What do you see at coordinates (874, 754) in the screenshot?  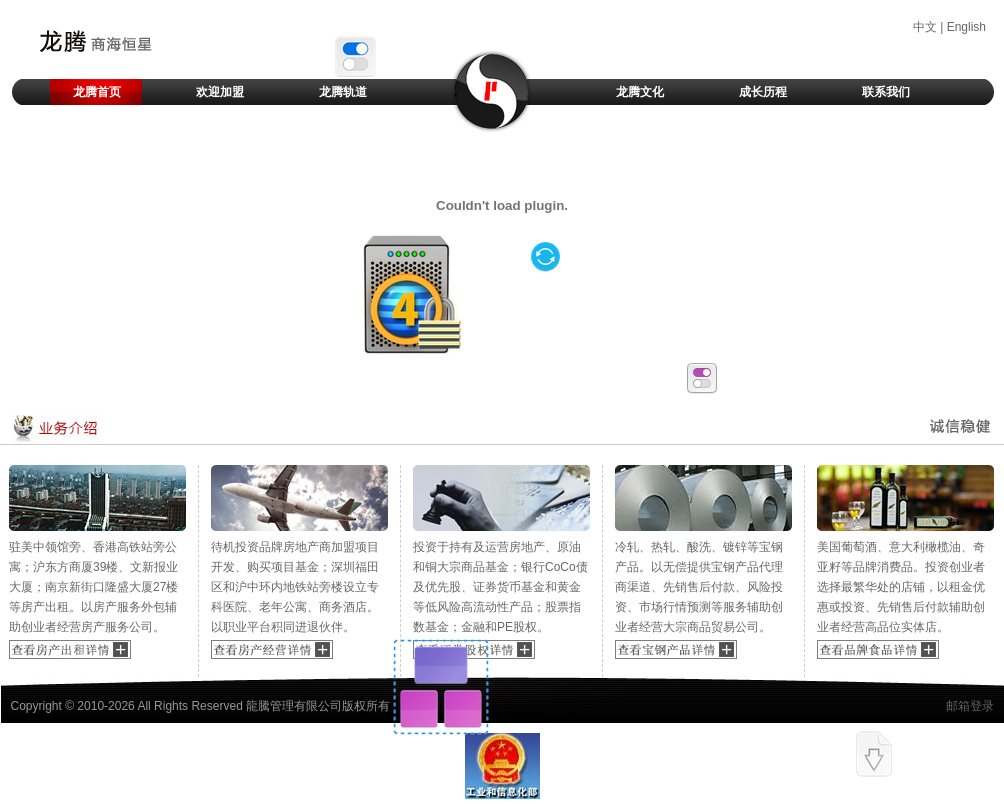 I see `install file or package` at bounding box center [874, 754].